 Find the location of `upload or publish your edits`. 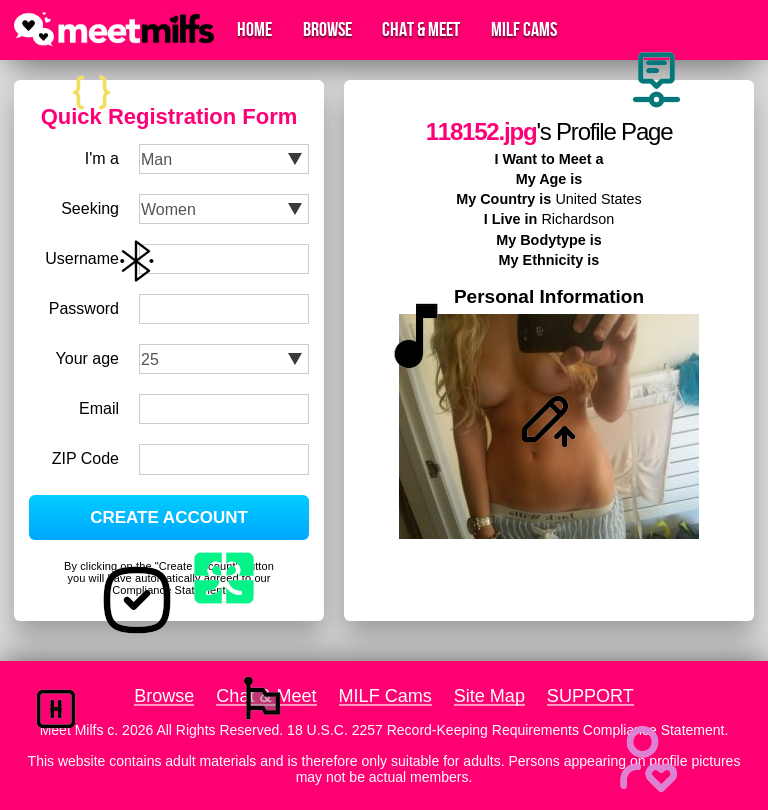

upload or publish your edits is located at coordinates (546, 418).